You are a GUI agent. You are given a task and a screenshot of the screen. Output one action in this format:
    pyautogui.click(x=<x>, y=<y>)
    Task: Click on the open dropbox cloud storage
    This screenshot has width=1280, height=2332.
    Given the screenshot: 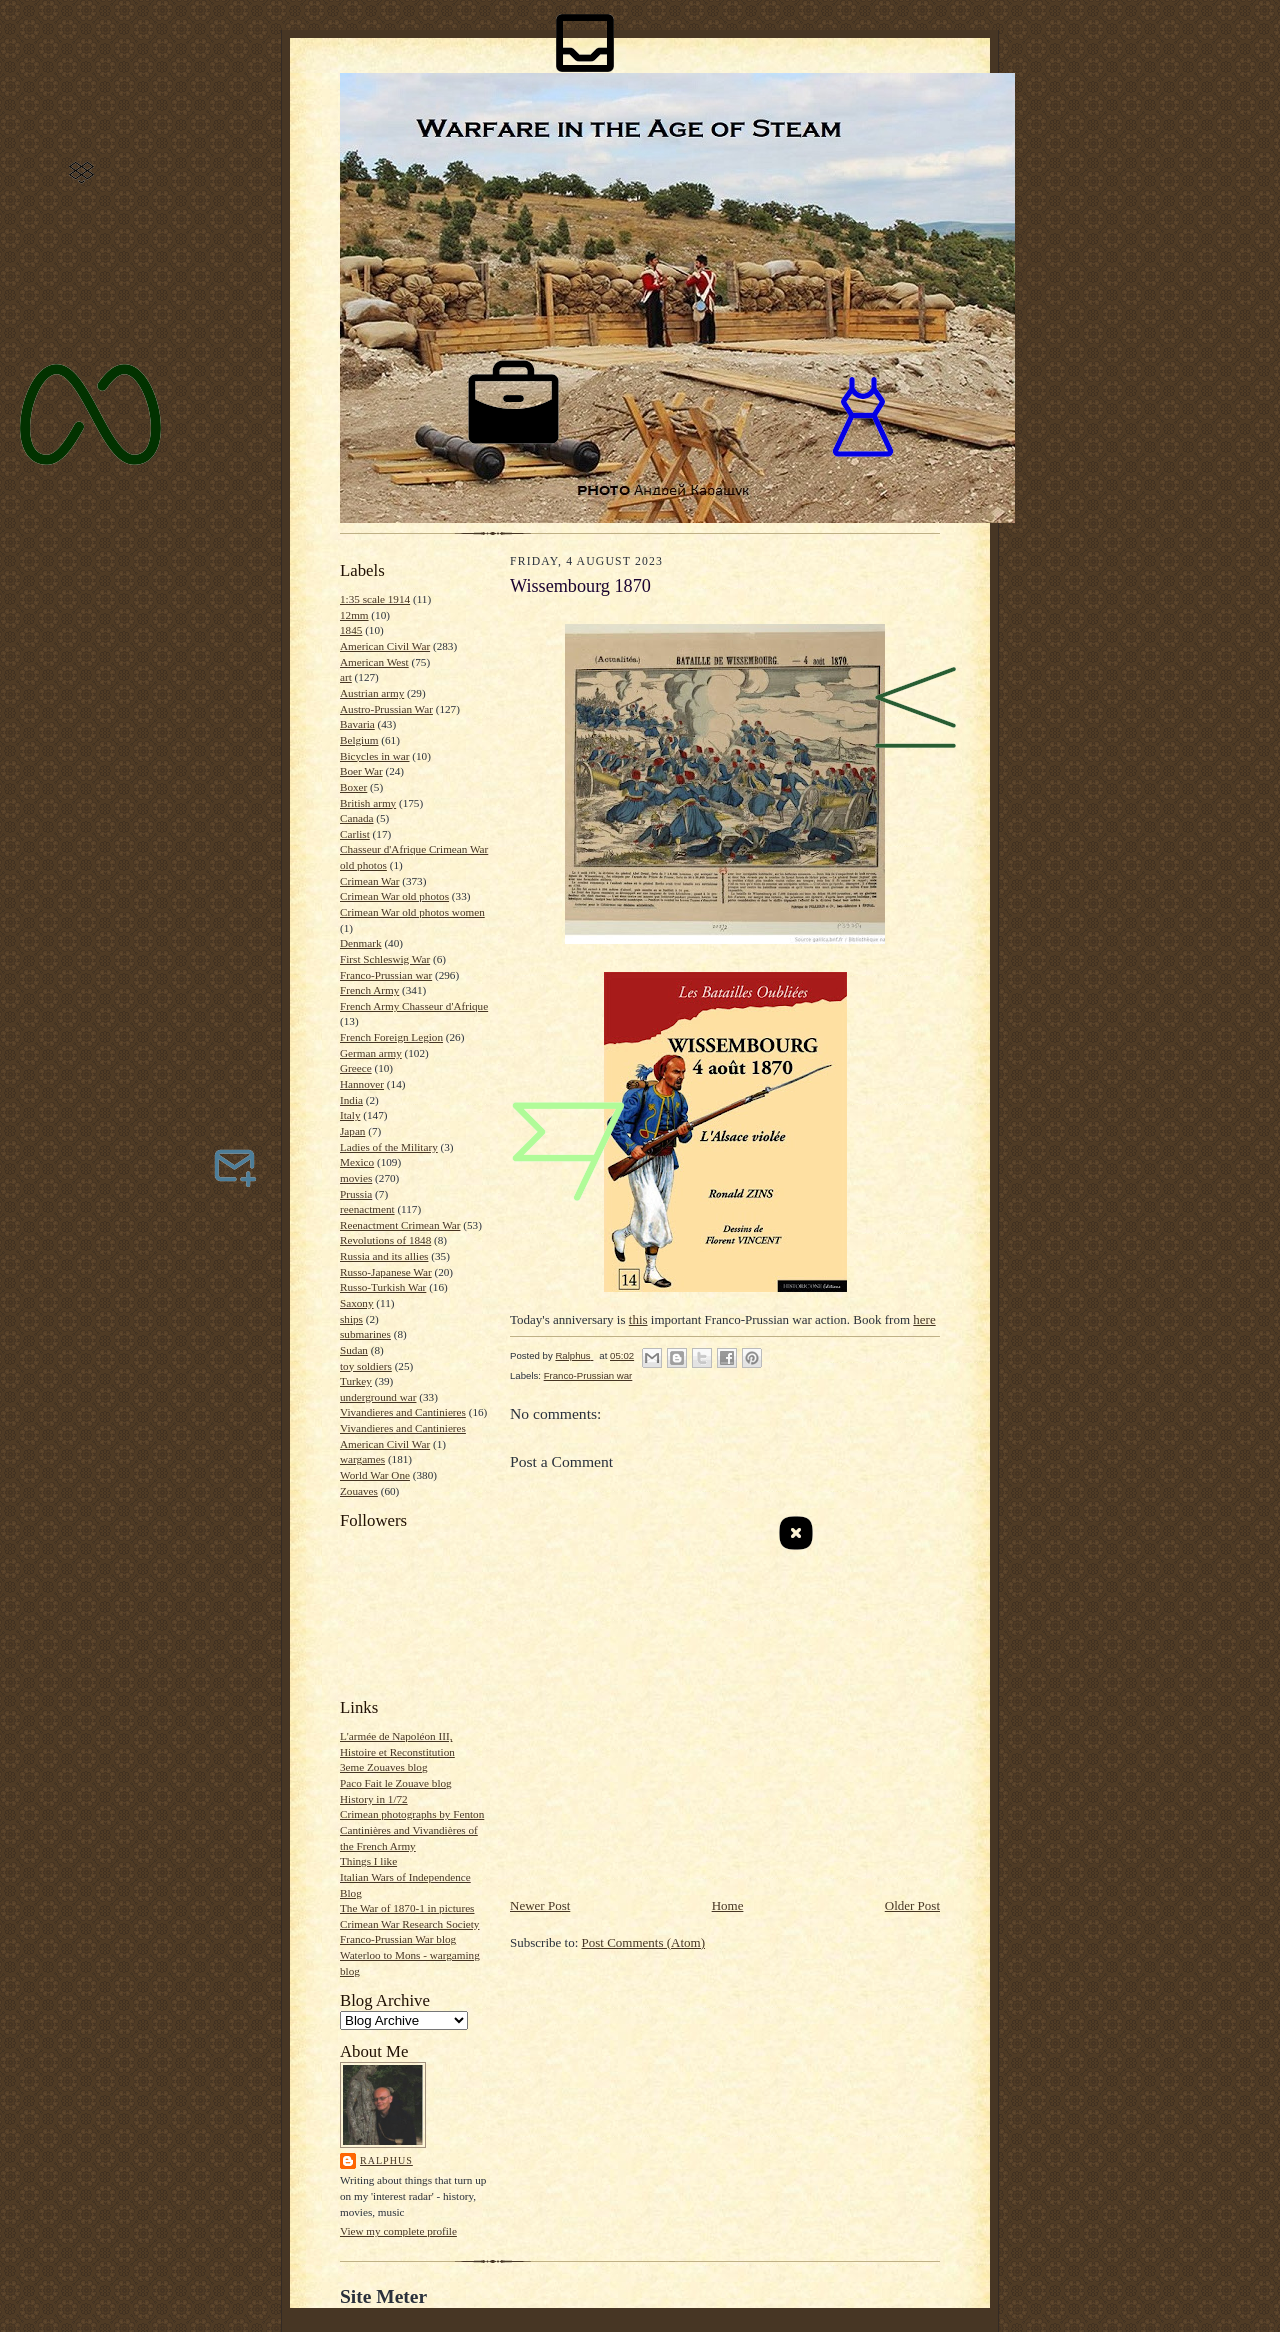 What is the action you would take?
    pyautogui.click(x=81, y=171)
    